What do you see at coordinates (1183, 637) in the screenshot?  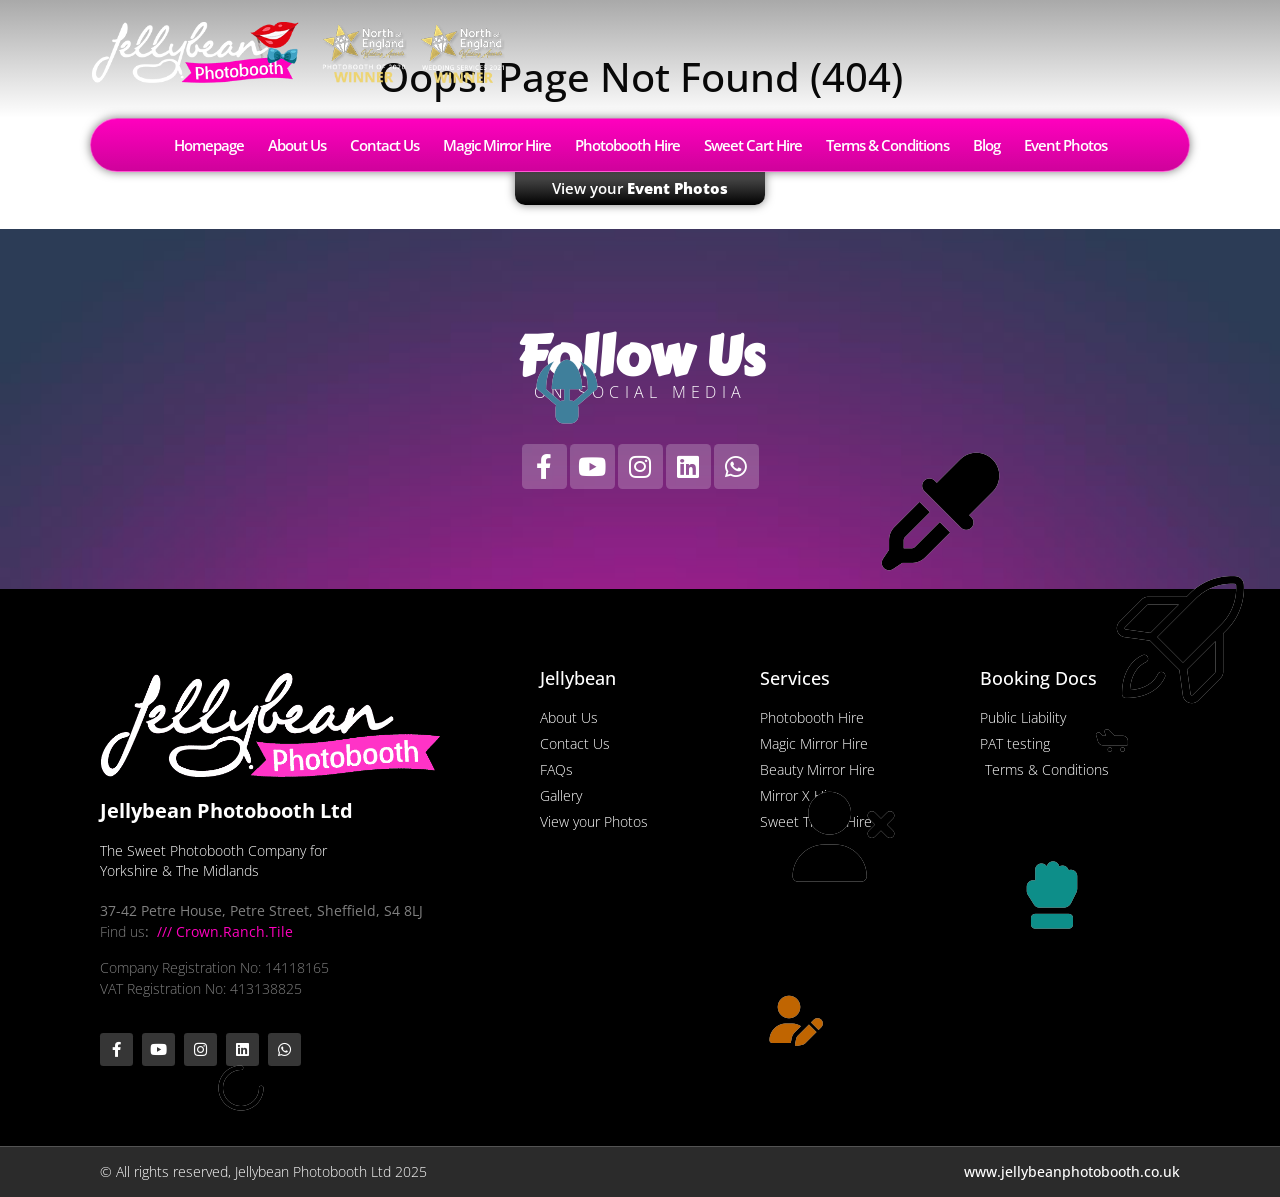 I see `launch or deploy a new project` at bounding box center [1183, 637].